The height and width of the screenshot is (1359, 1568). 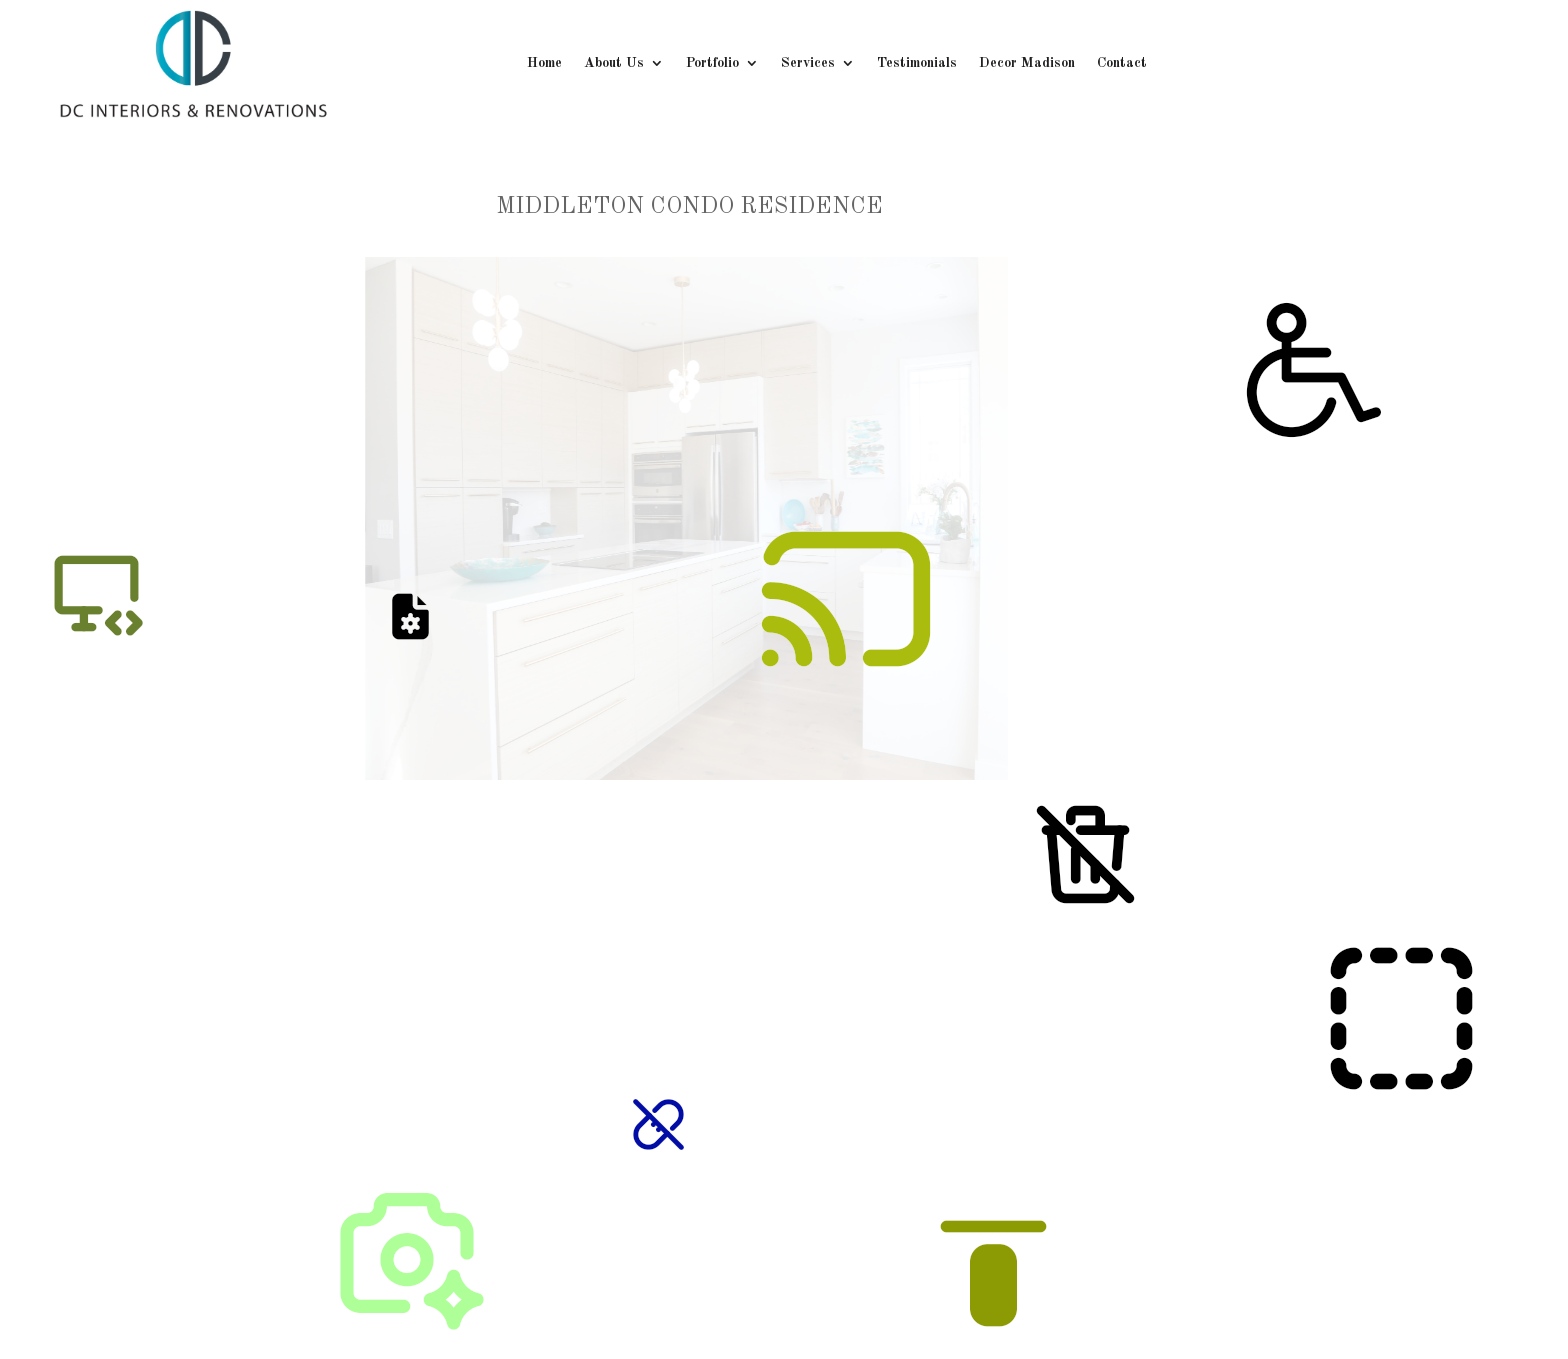 What do you see at coordinates (96, 593) in the screenshot?
I see `access desktop development environment` at bounding box center [96, 593].